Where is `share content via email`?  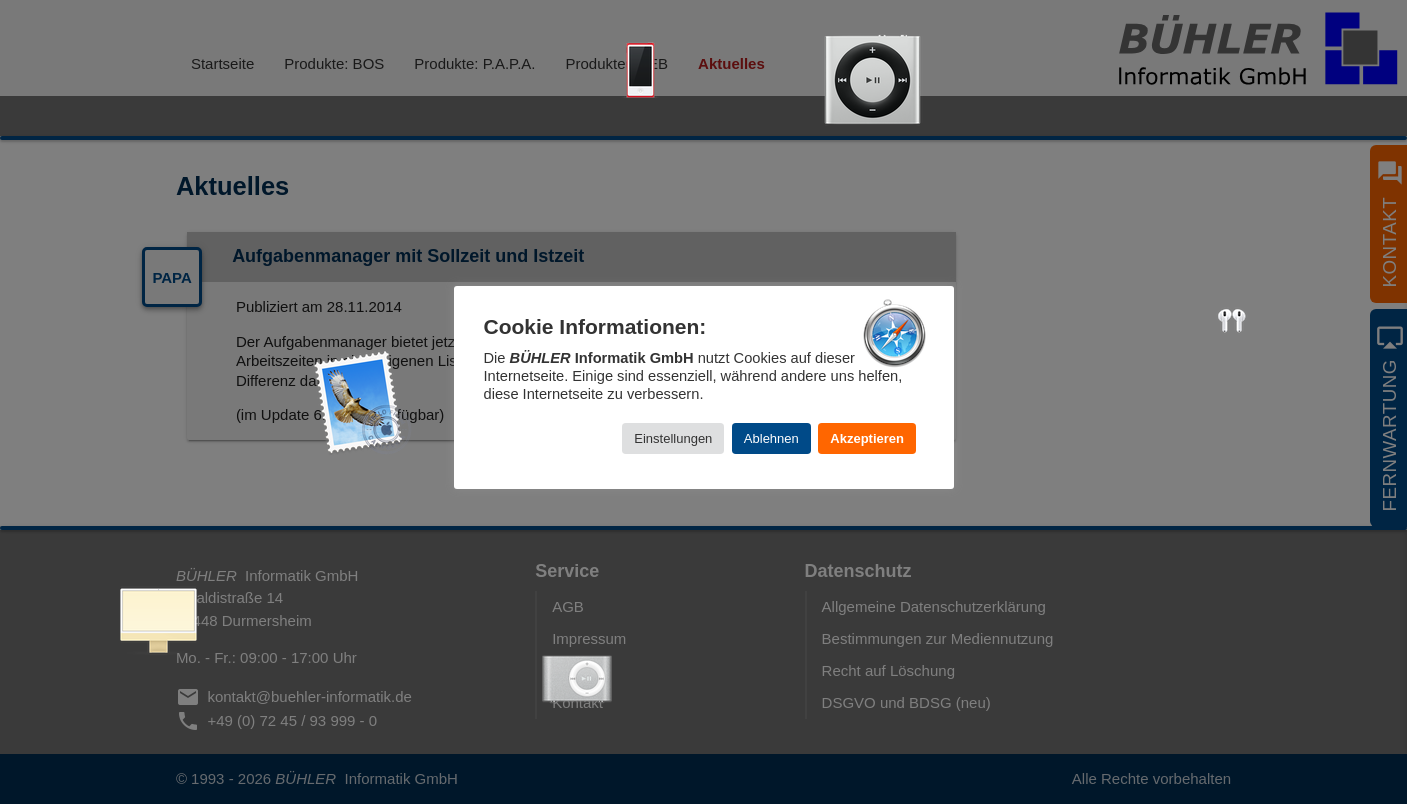 share content via email is located at coordinates (358, 402).